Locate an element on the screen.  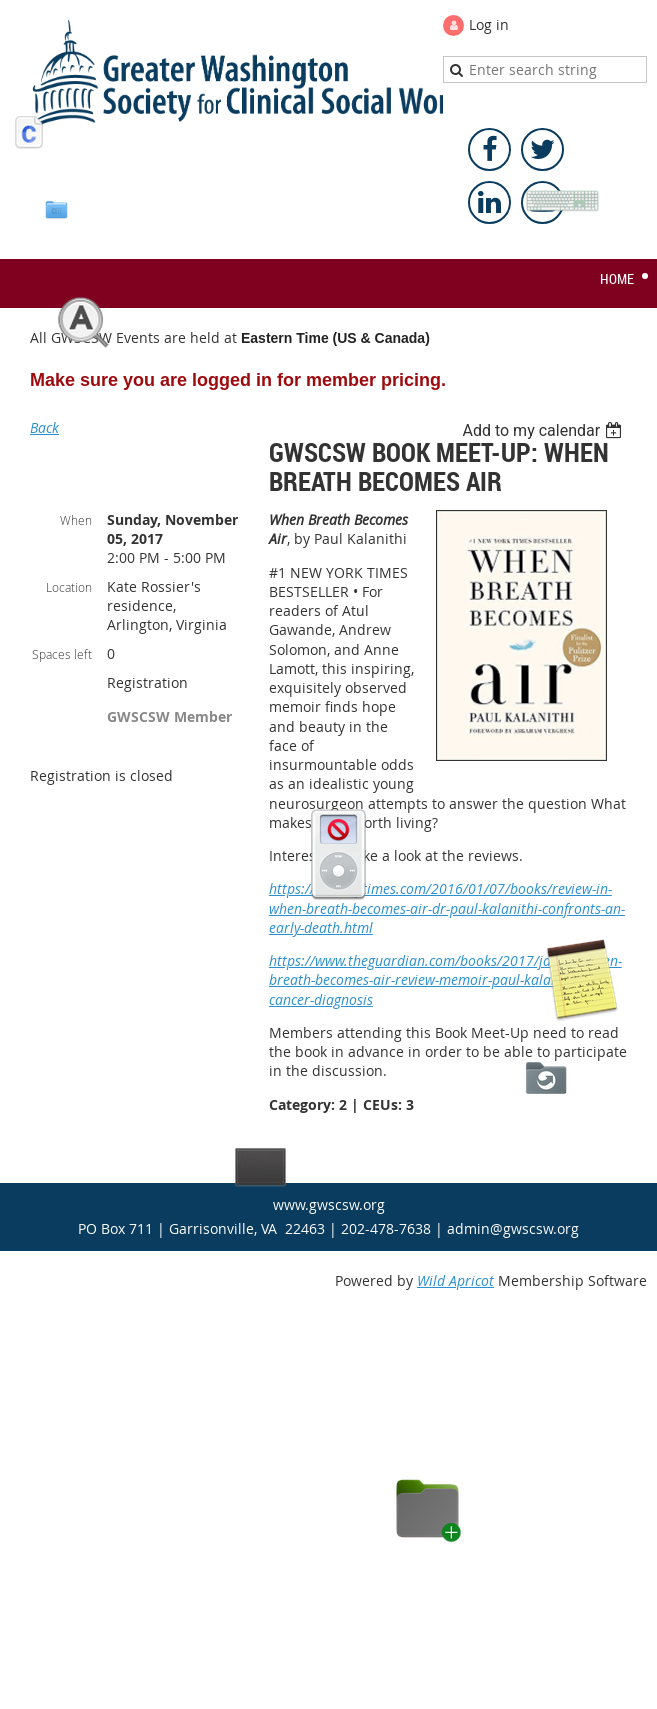
open notes application is located at coordinates (582, 979).